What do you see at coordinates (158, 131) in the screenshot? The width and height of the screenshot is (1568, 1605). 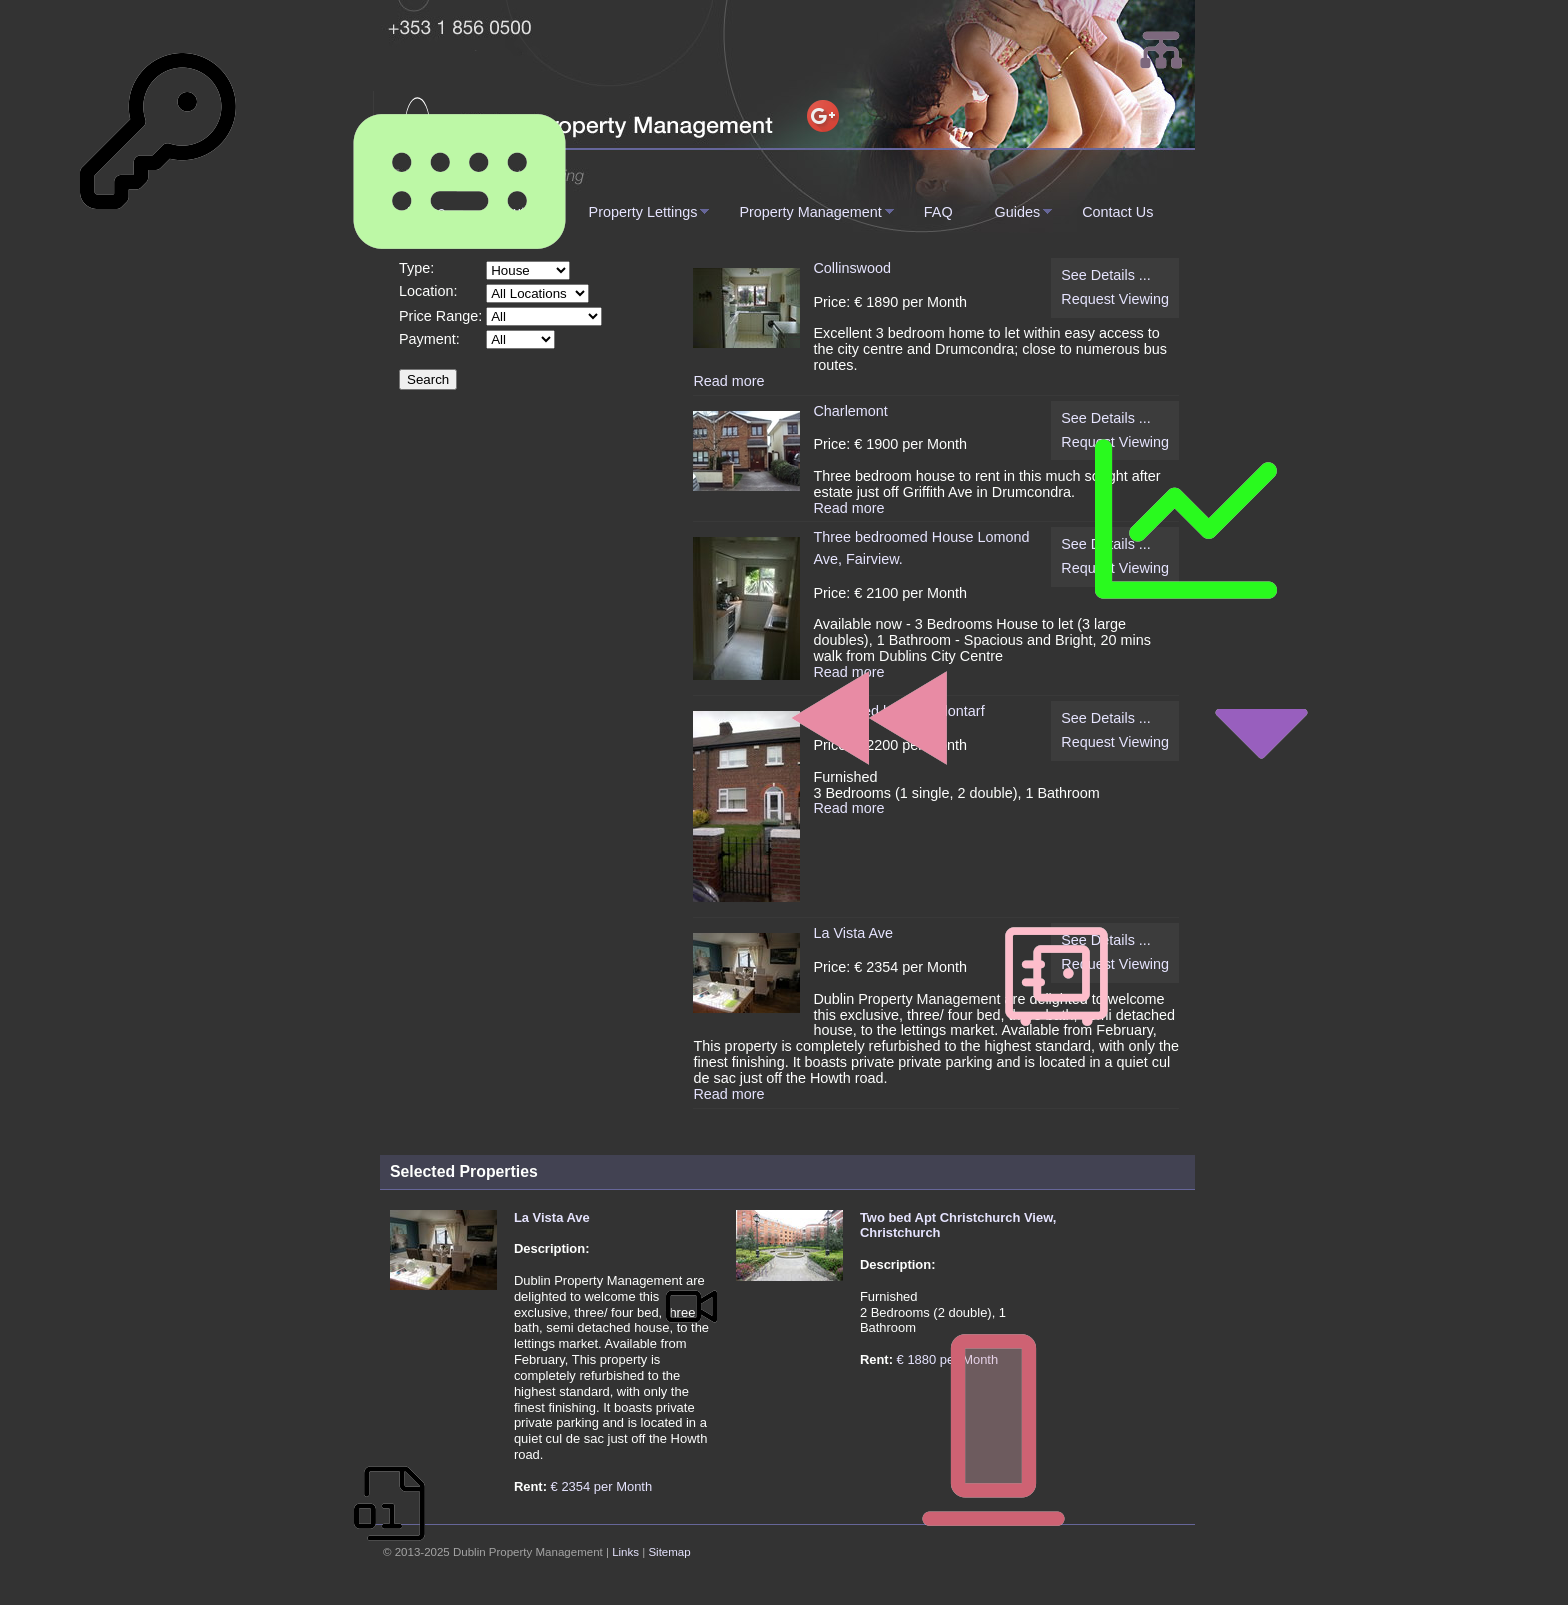 I see `access security or authentication settings` at bounding box center [158, 131].